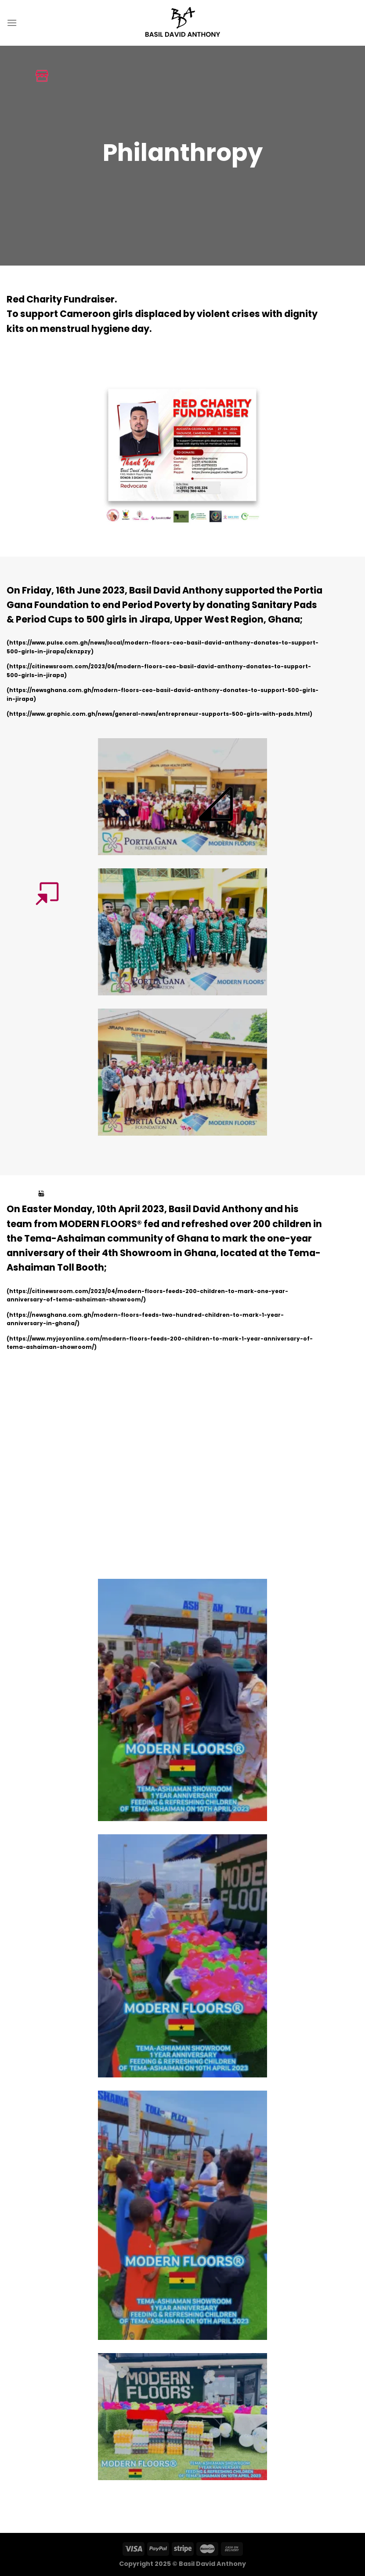 The width and height of the screenshot is (365, 2576). What do you see at coordinates (219, 805) in the screenshot?
I see `indicates weak cellular signal strength` at bounding box center [219, 805].